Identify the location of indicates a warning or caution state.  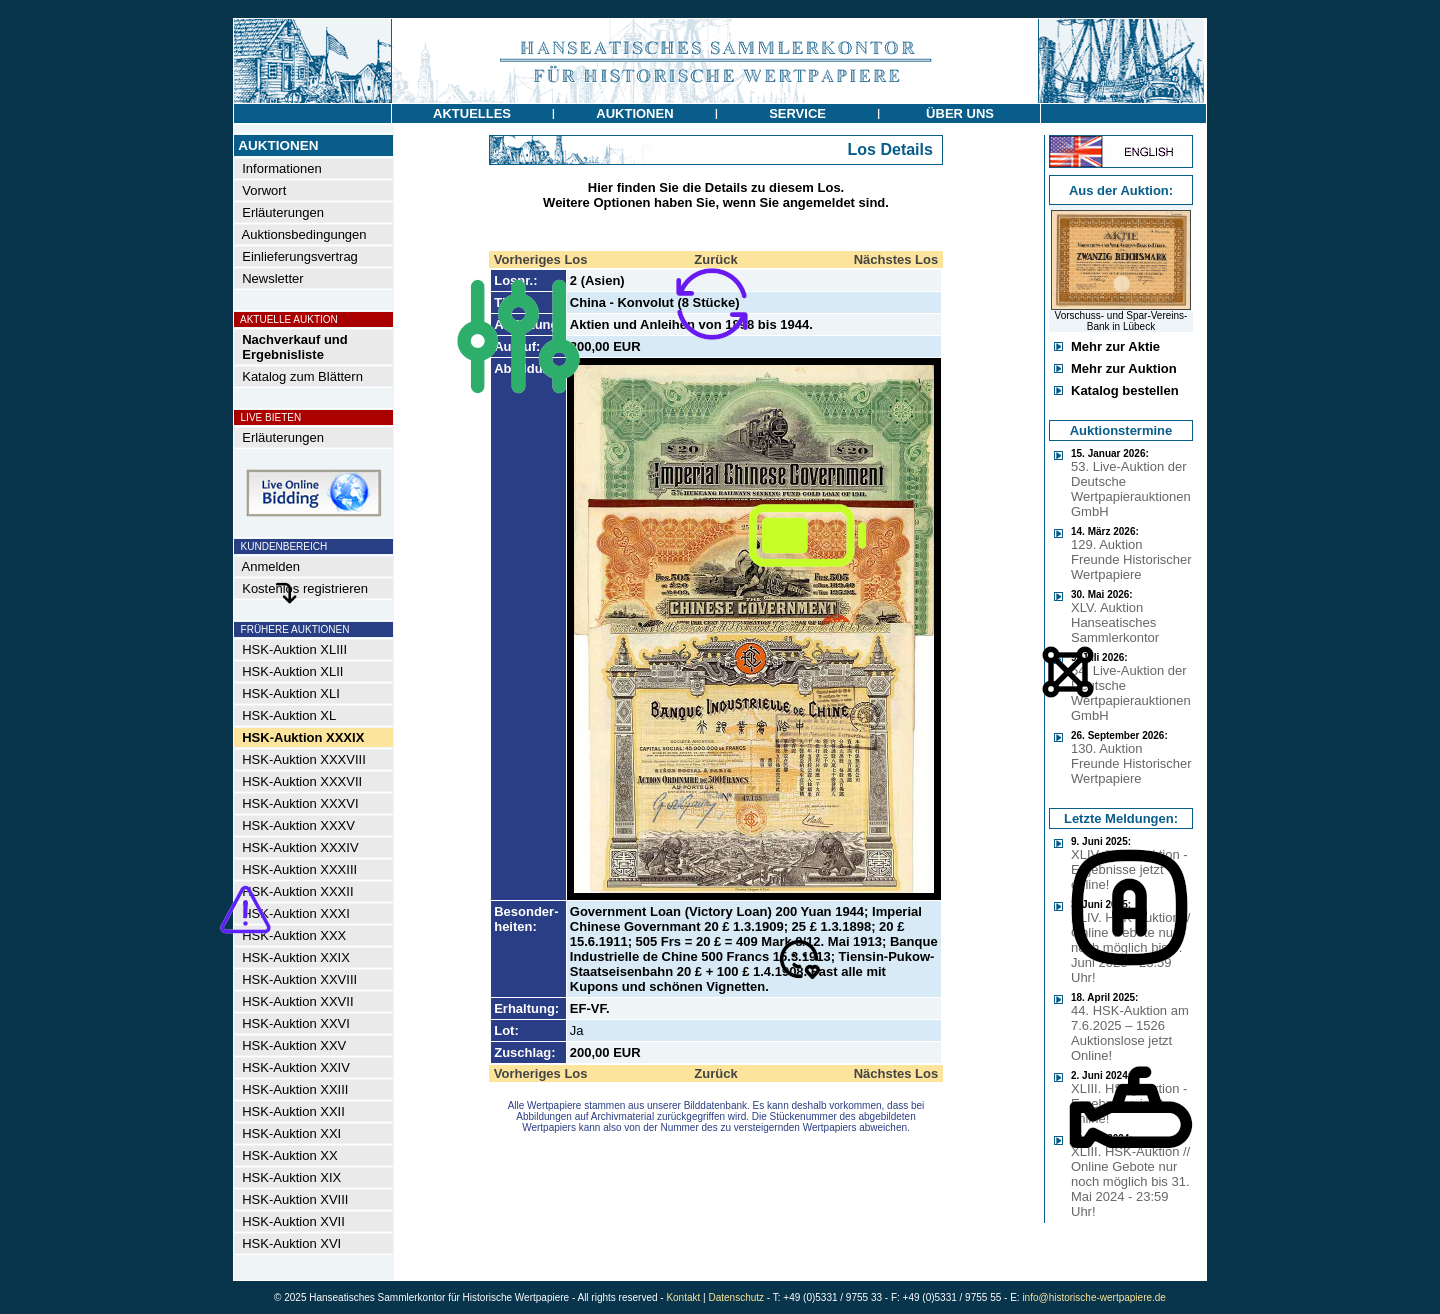
(245, 909).